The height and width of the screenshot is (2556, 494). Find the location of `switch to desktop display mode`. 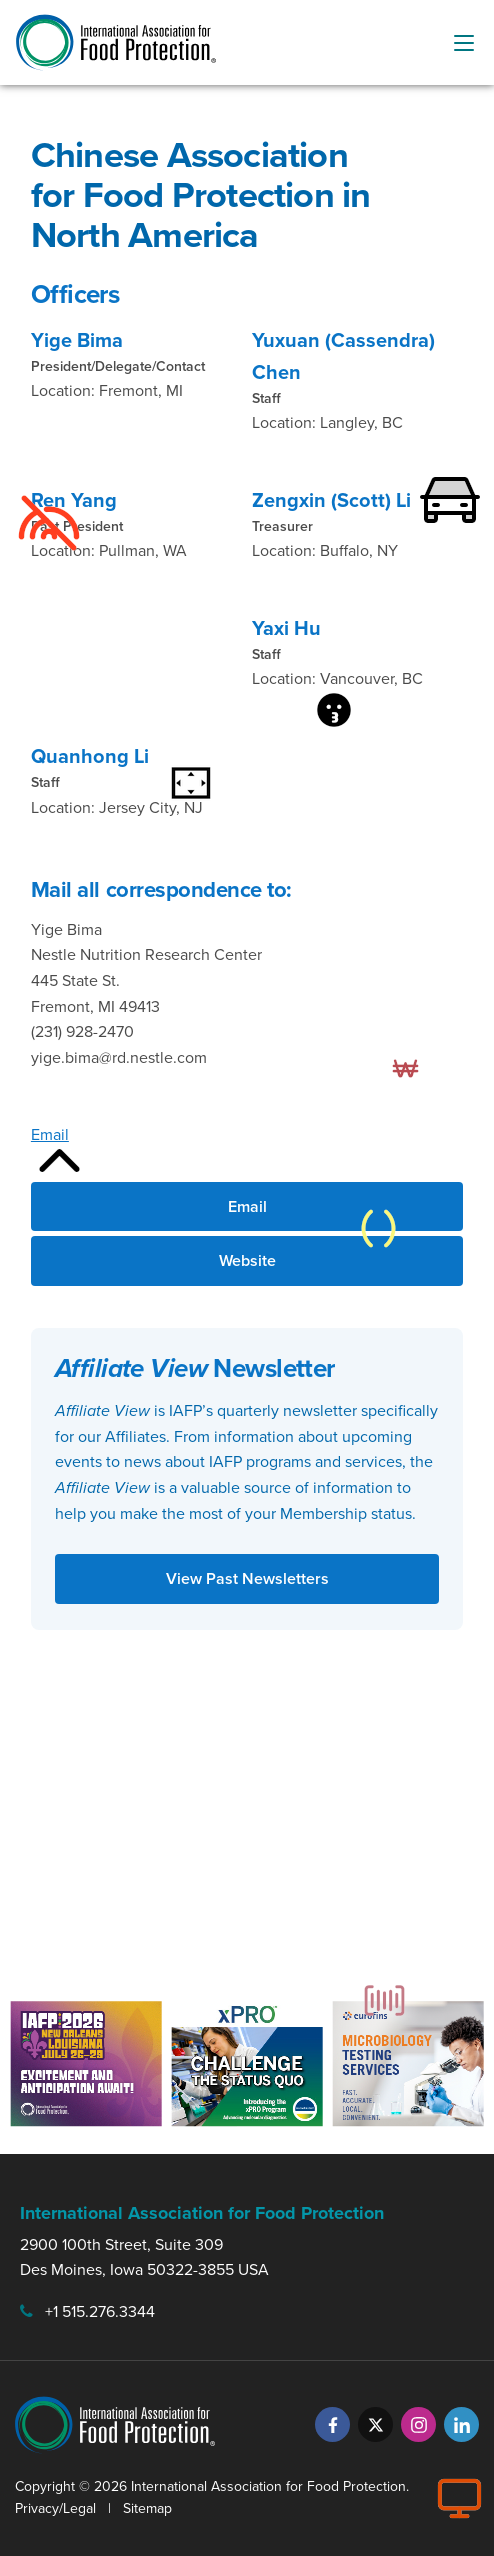

switch to desktop display mode is located at coordinates (459, 2498).